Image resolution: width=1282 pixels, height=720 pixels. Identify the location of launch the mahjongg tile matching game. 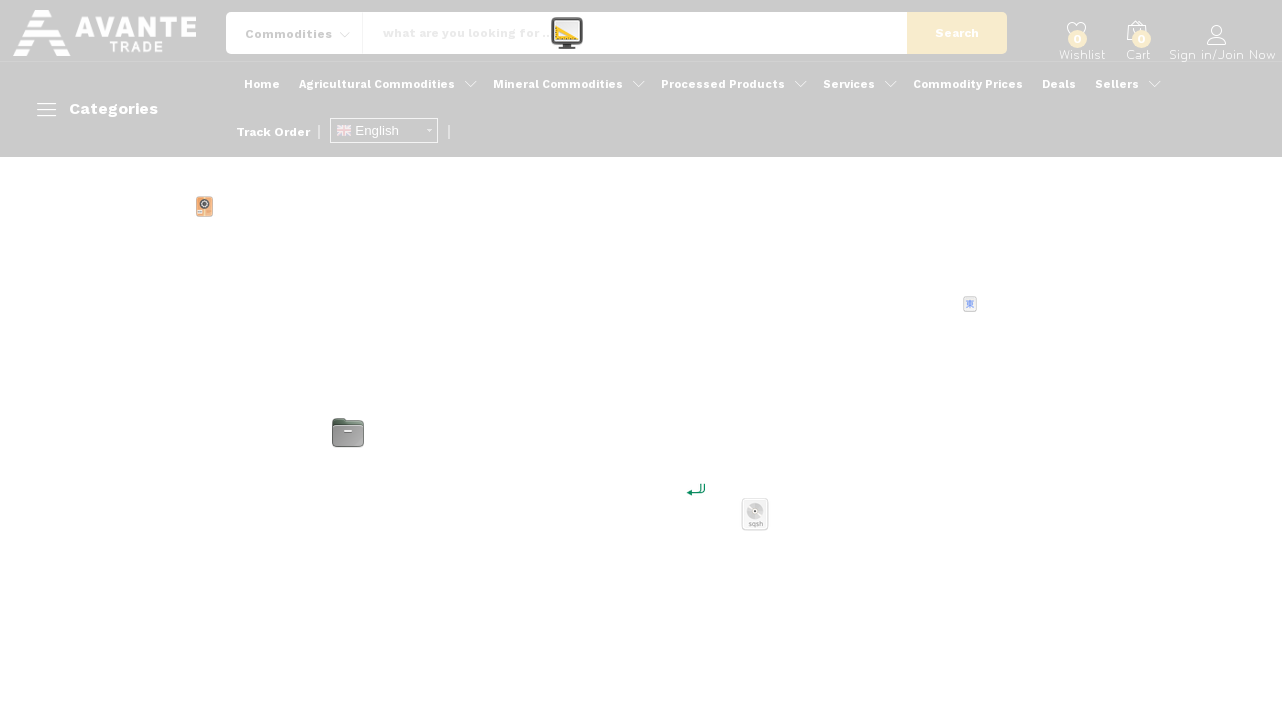
(970, 304).